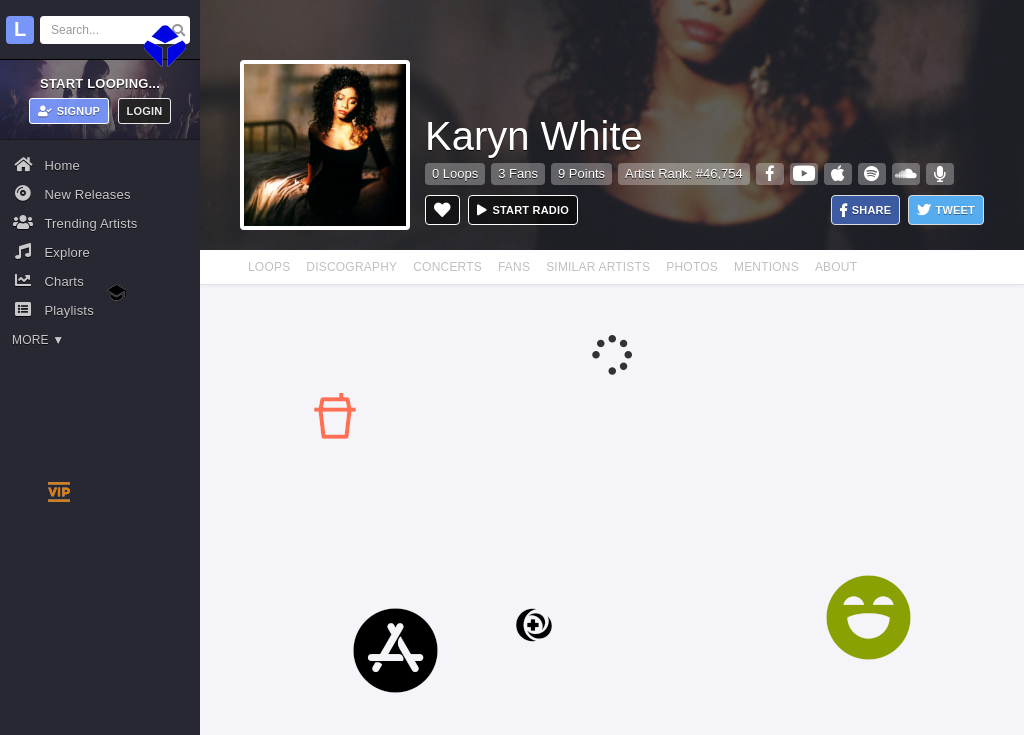 The width and height of the screenshot is (1024, 735). Describe the element at coordinates (868, 617) in the screenshot. I see `react with laughter to a message` at that location.